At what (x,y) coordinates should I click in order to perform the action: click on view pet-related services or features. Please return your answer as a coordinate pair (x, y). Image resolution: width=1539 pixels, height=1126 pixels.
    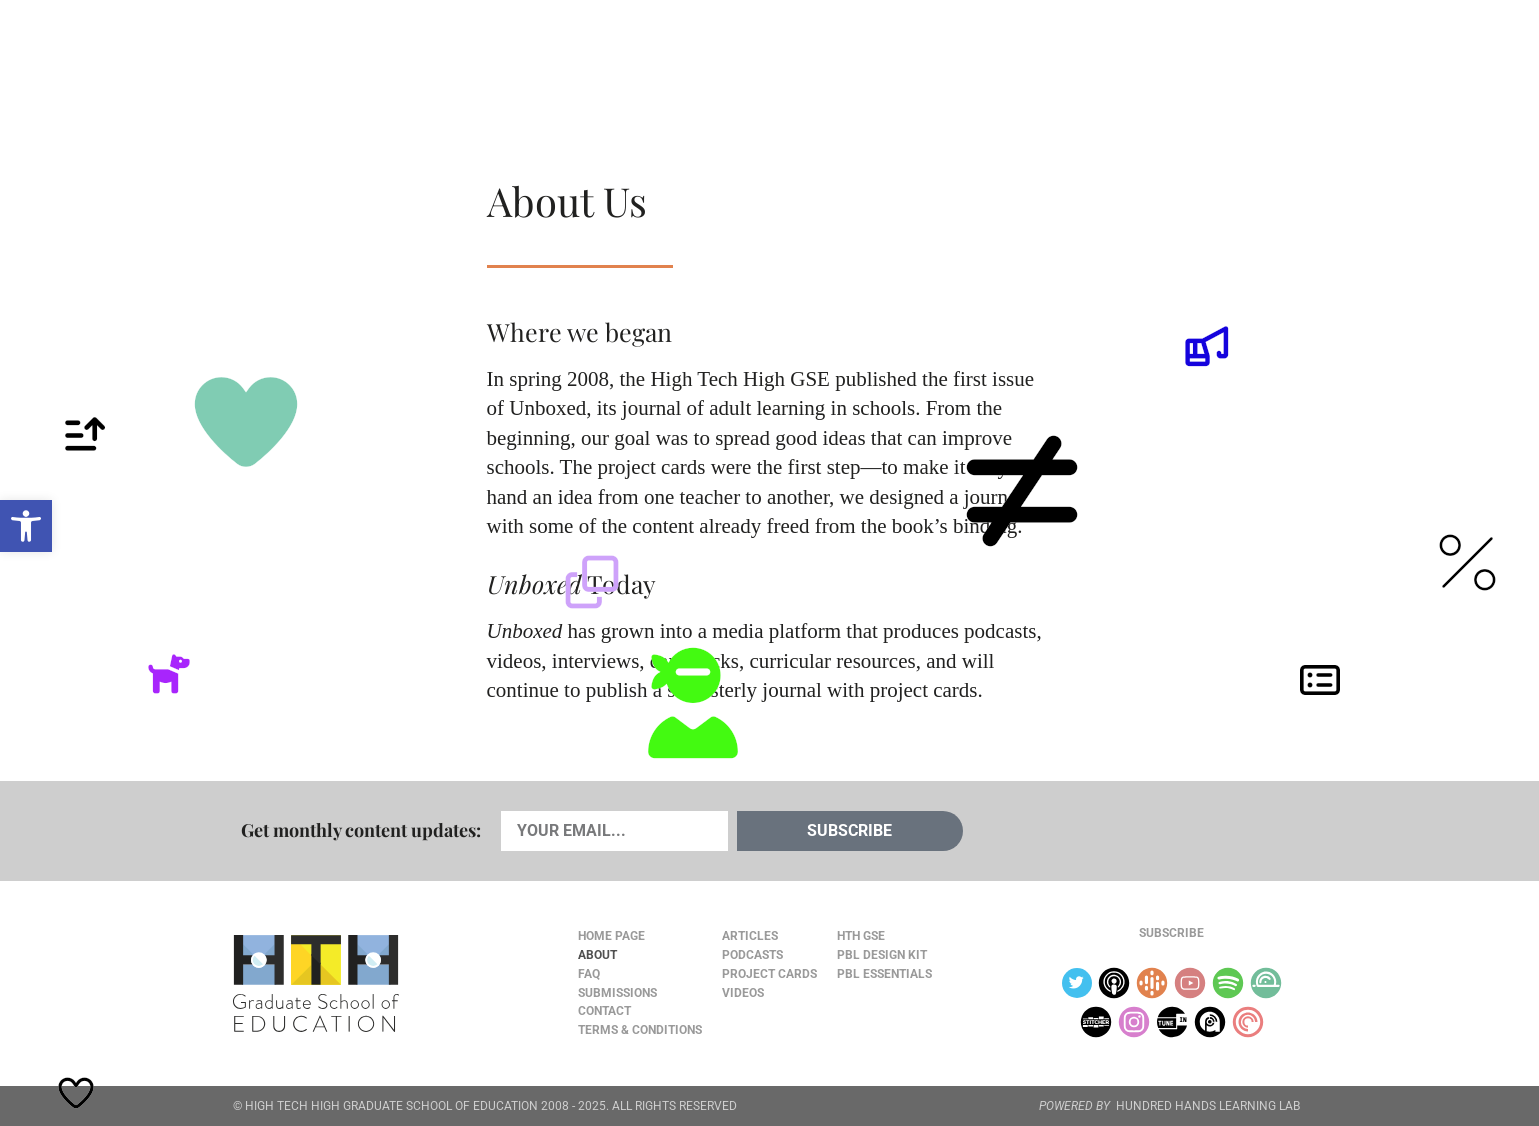
    Looking at the image, I should click on (169, 675).